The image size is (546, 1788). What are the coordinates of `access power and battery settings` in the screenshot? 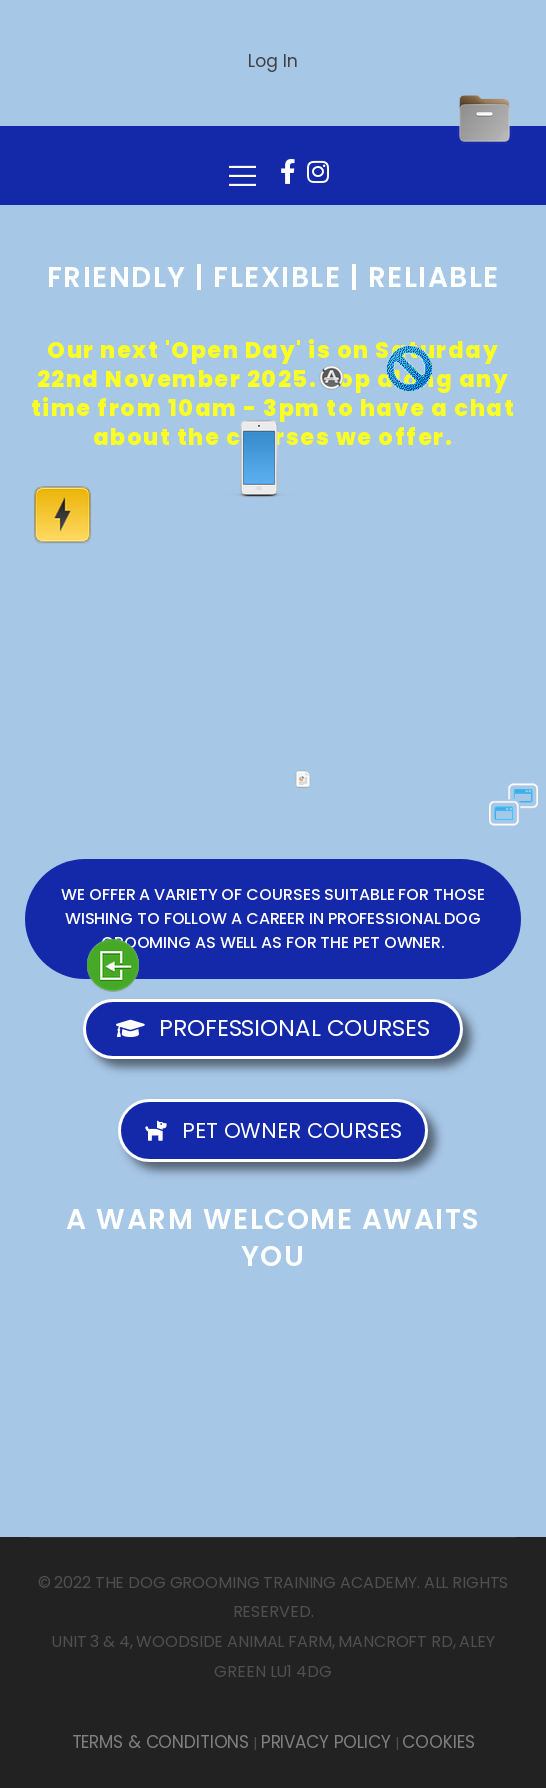 It's located at (62, 514).